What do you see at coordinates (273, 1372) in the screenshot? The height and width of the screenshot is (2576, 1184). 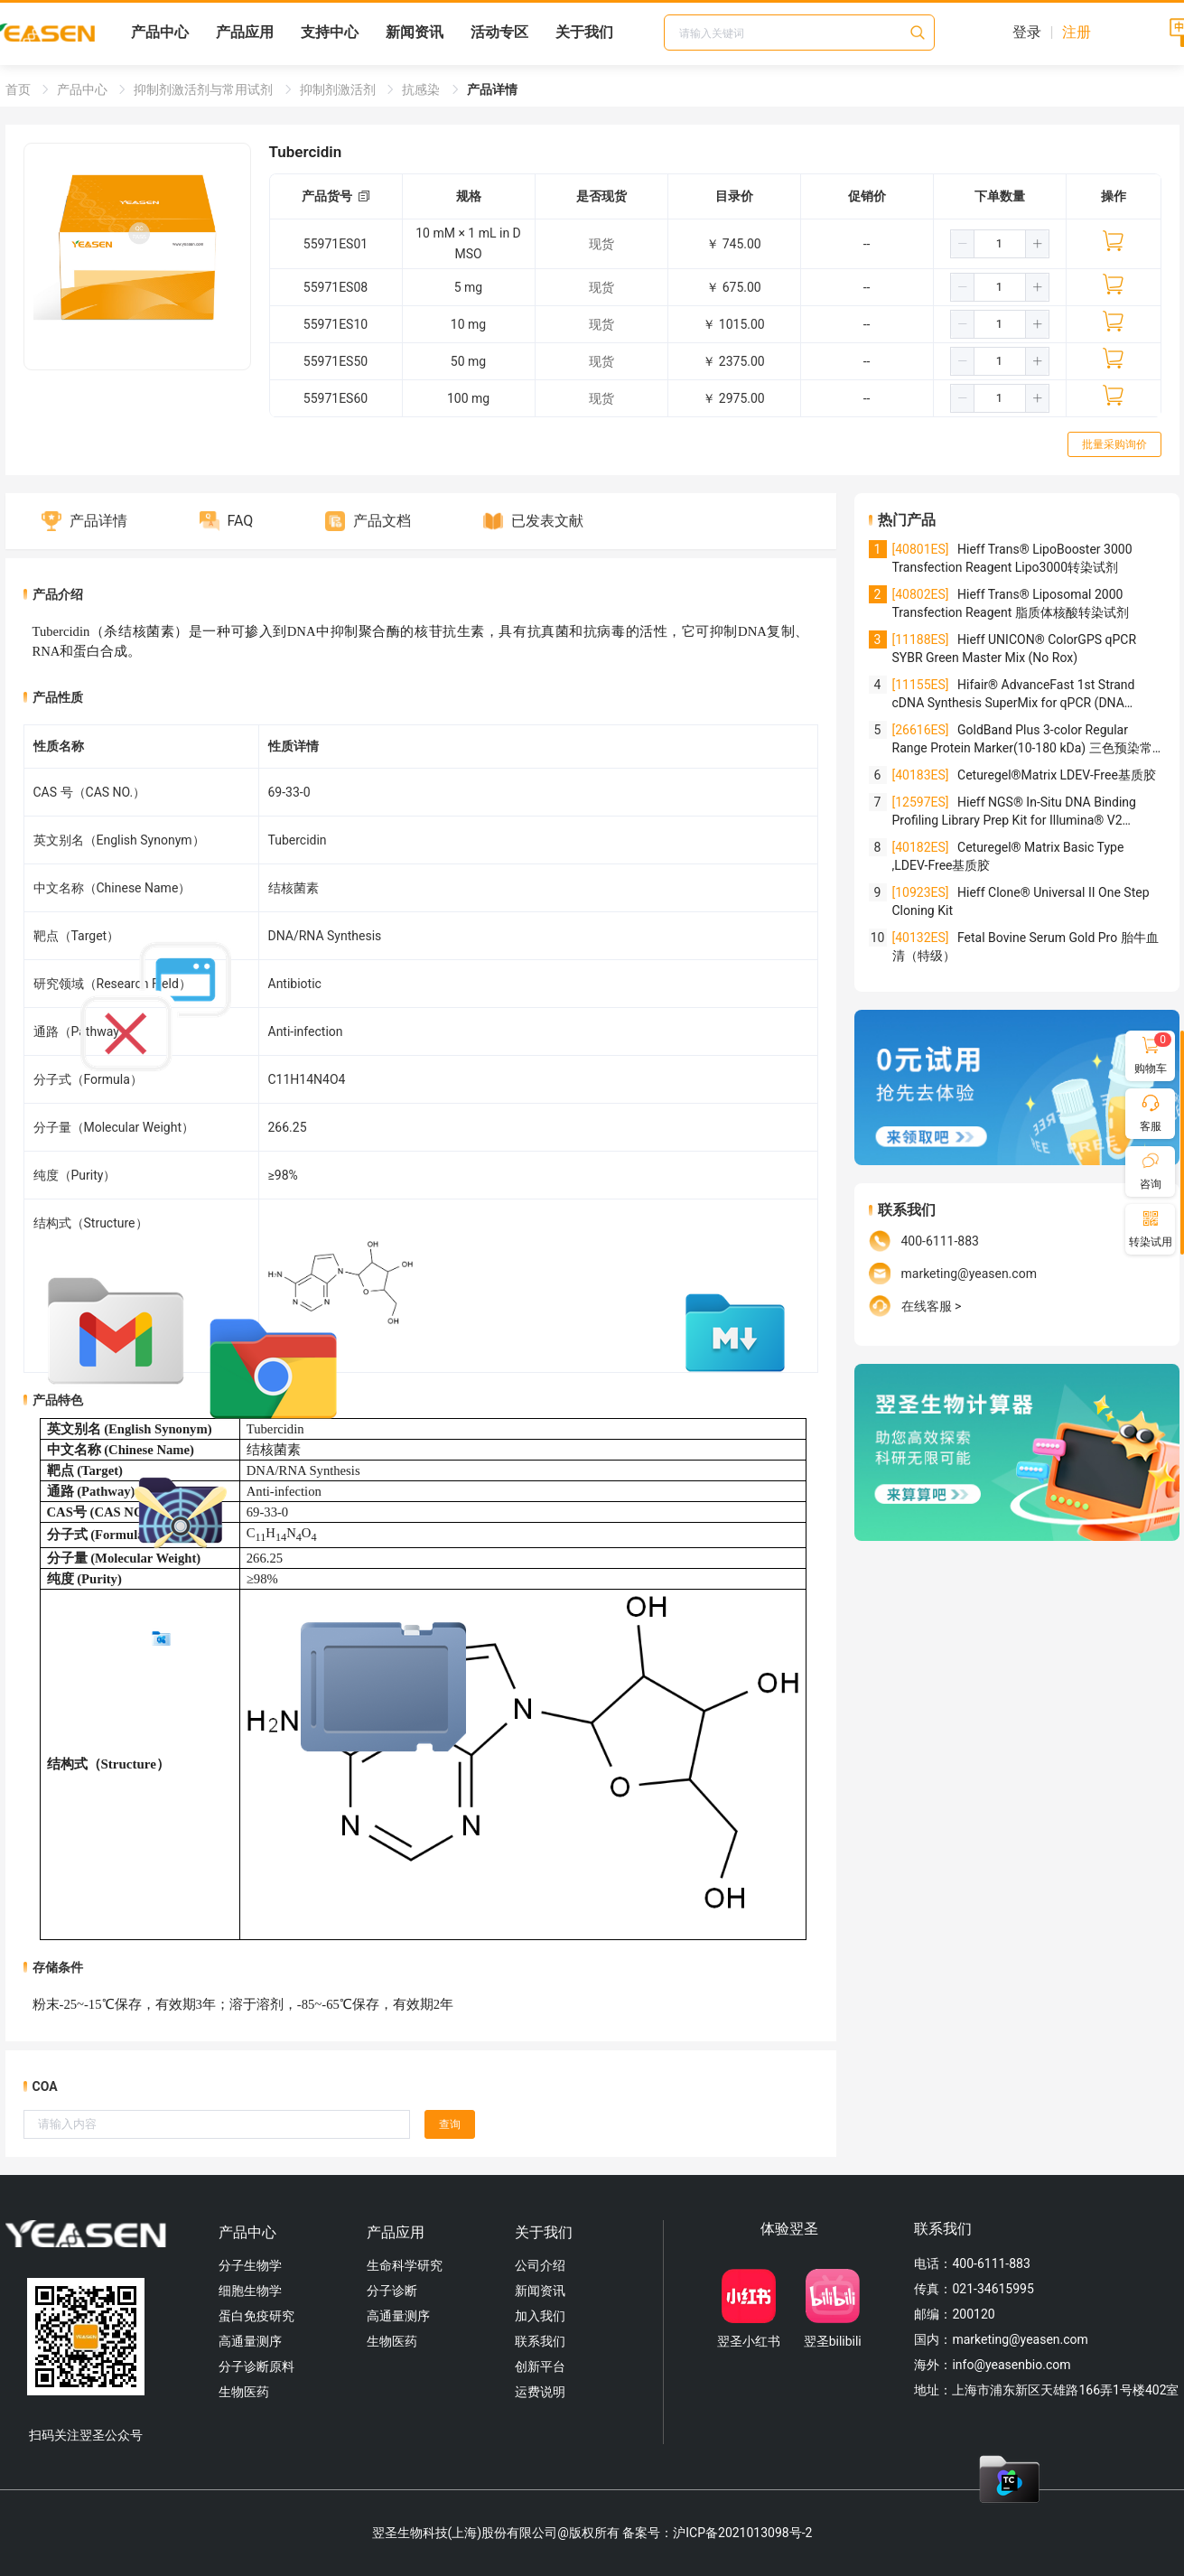 I see `open folder containing Google Chrome files` at bounding box center [273, 1372].